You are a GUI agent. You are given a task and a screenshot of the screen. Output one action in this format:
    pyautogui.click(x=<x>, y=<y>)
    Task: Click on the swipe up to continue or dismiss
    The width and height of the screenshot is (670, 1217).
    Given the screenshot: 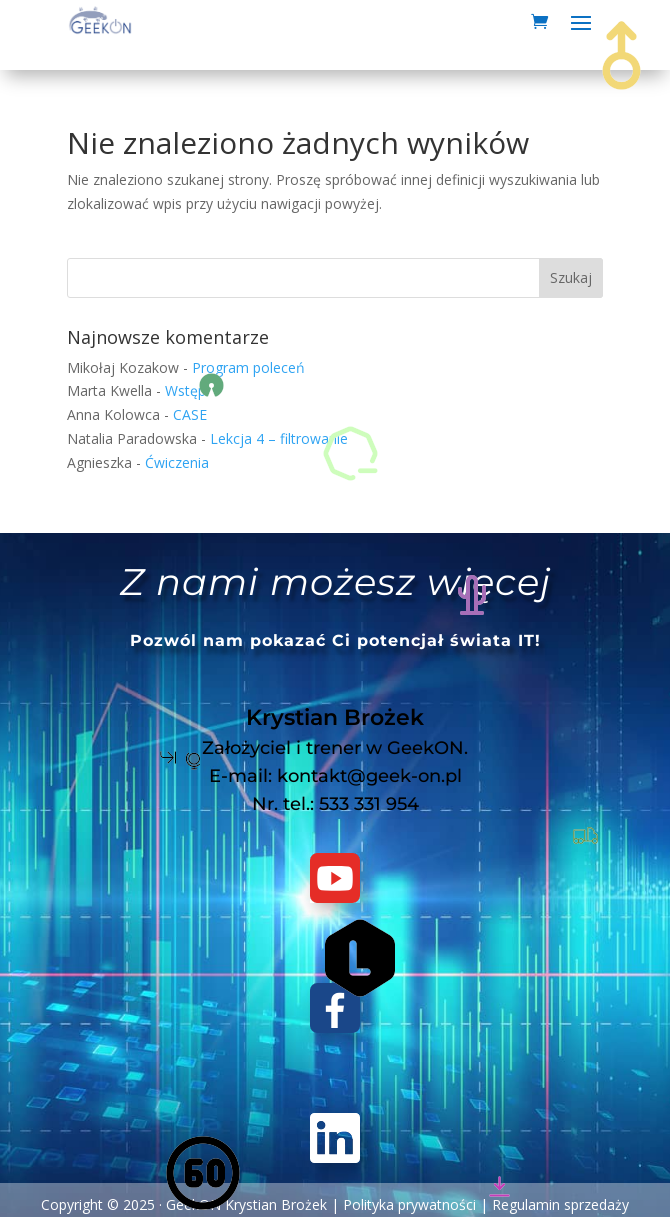 What is the action you would take?
    pyautogui.click(x=621, y=55)
    